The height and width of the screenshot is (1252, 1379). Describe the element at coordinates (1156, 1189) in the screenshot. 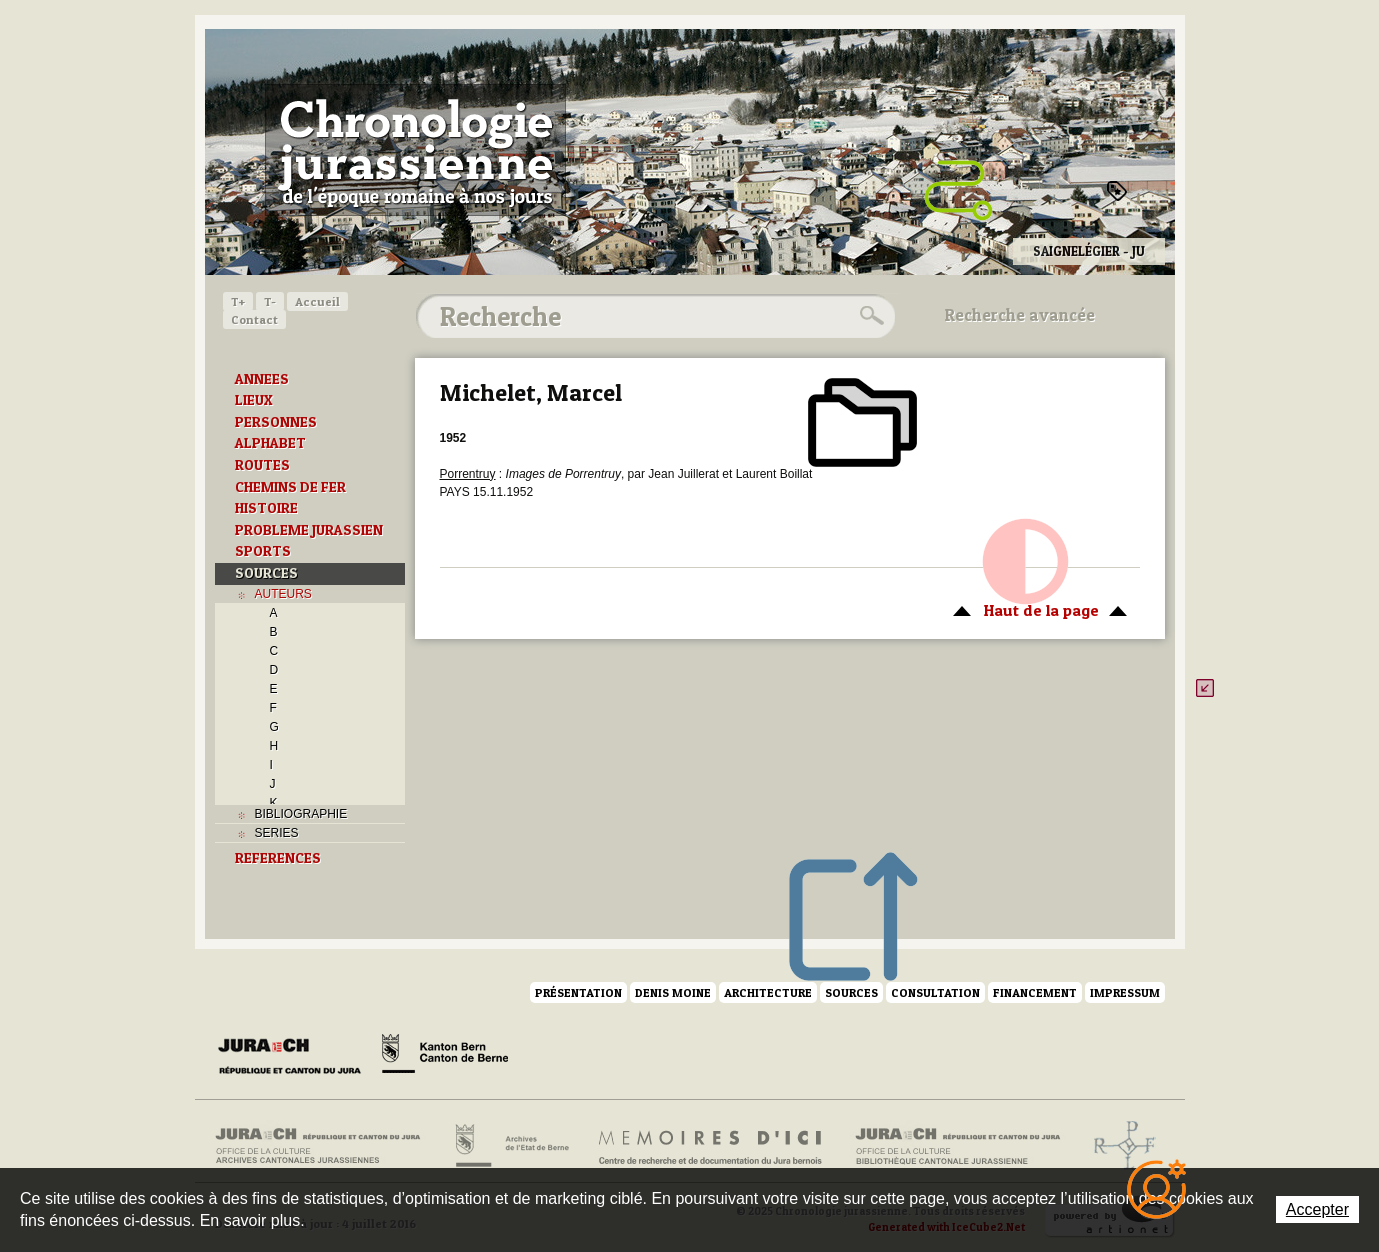

I see `access user profile settings` at that location.